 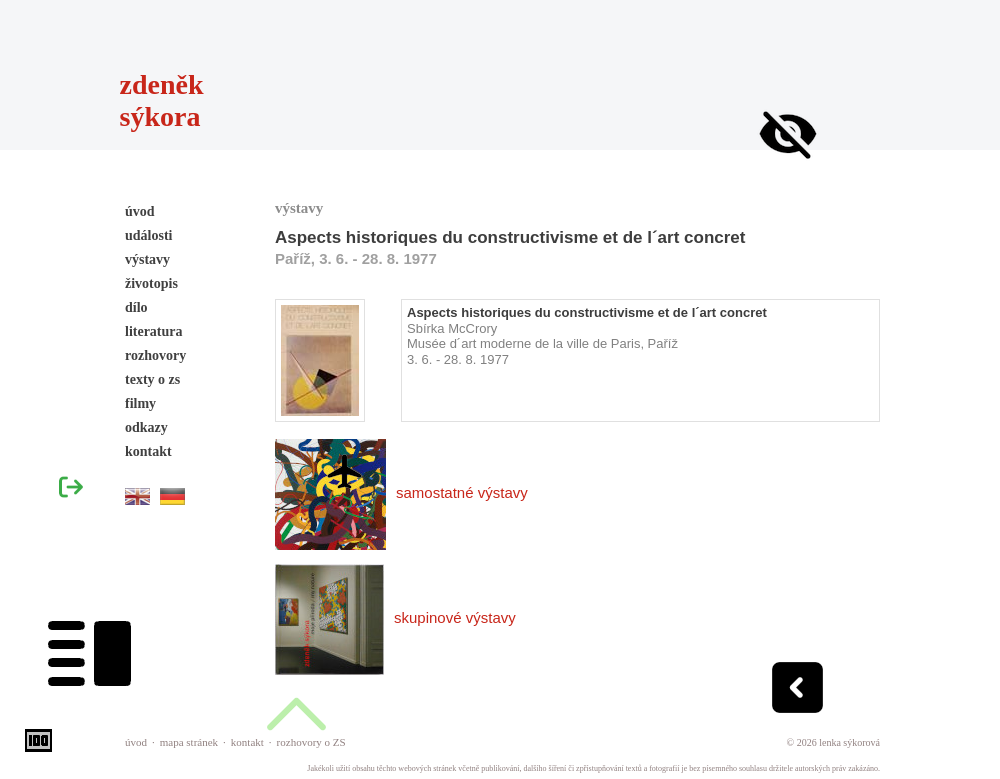 I want to click on collapse an expanded section, so click(x=296, y=713).